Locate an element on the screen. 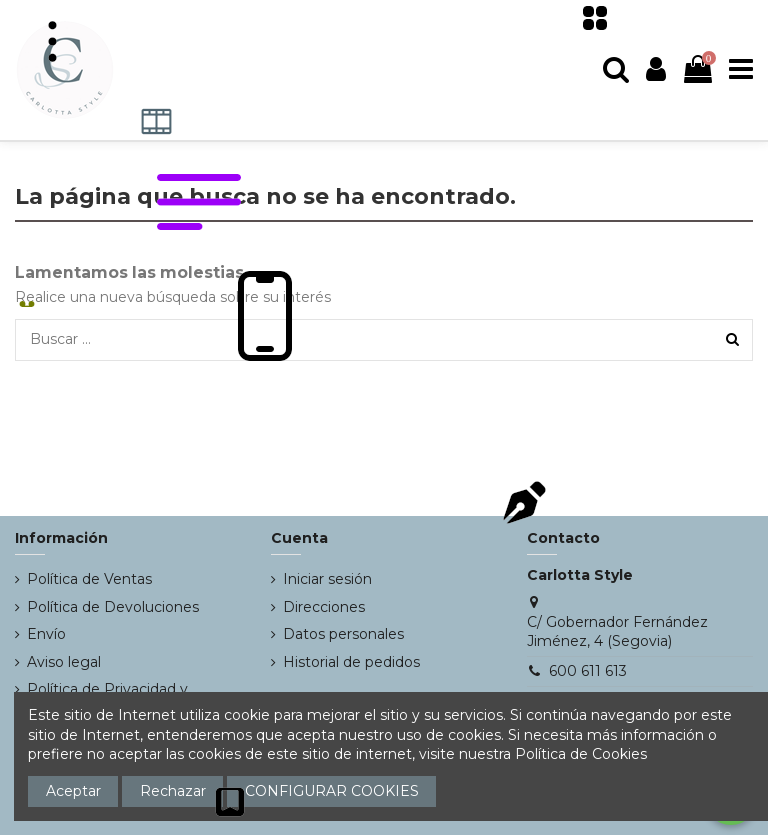 Image resolution: width=768 pixels, height=835 pixels. save or bookmark this item is located at coordinates (230, 802).